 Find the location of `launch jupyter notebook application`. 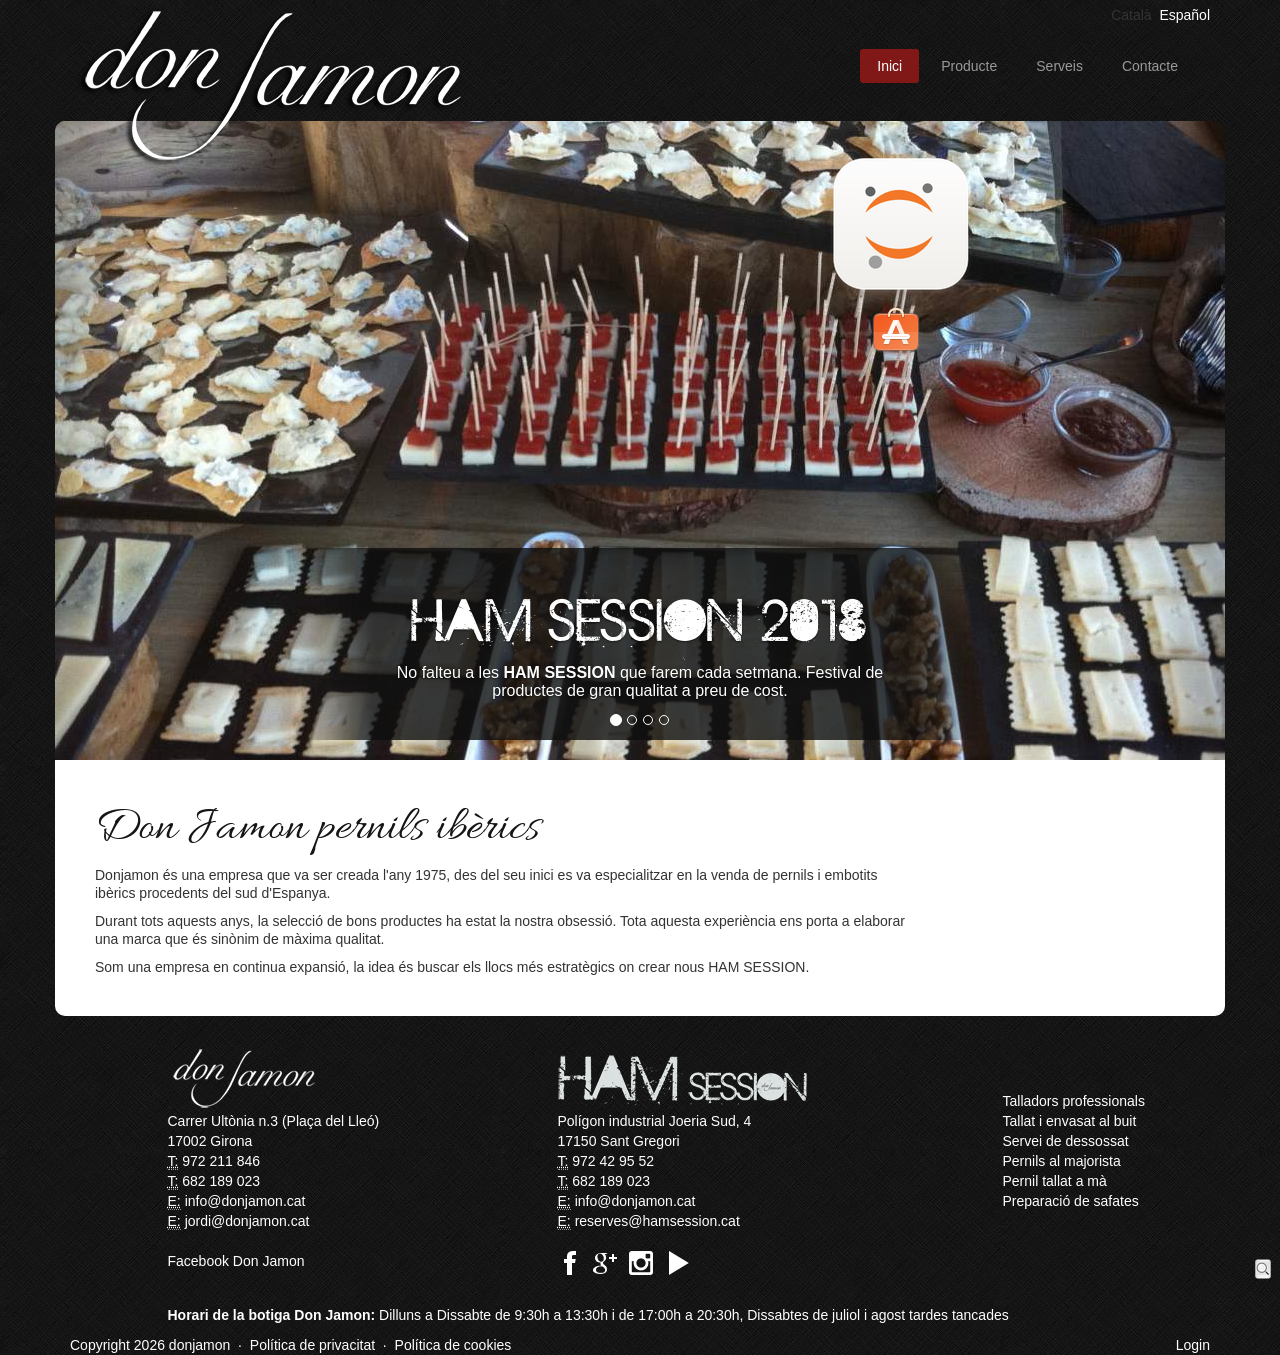

launch jupyter notebook application is located at coordinates (899, 224).